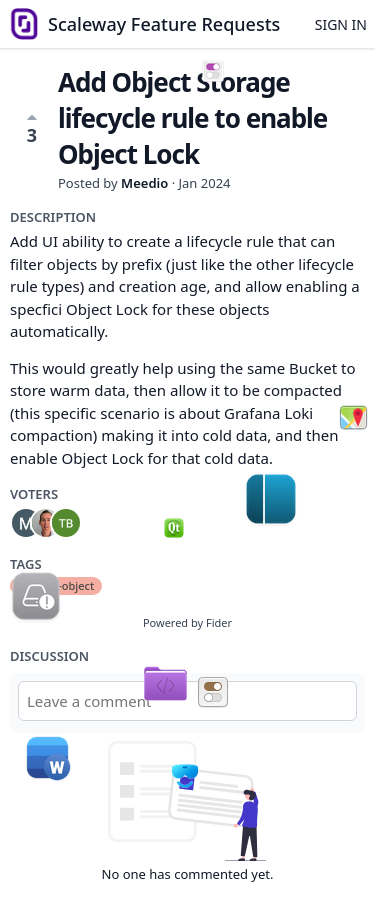 This screenshot has height=901, width=375. Describe the element at coordinates (47, 757) in the screenshot. I see `open Microsoft Word` at that location.